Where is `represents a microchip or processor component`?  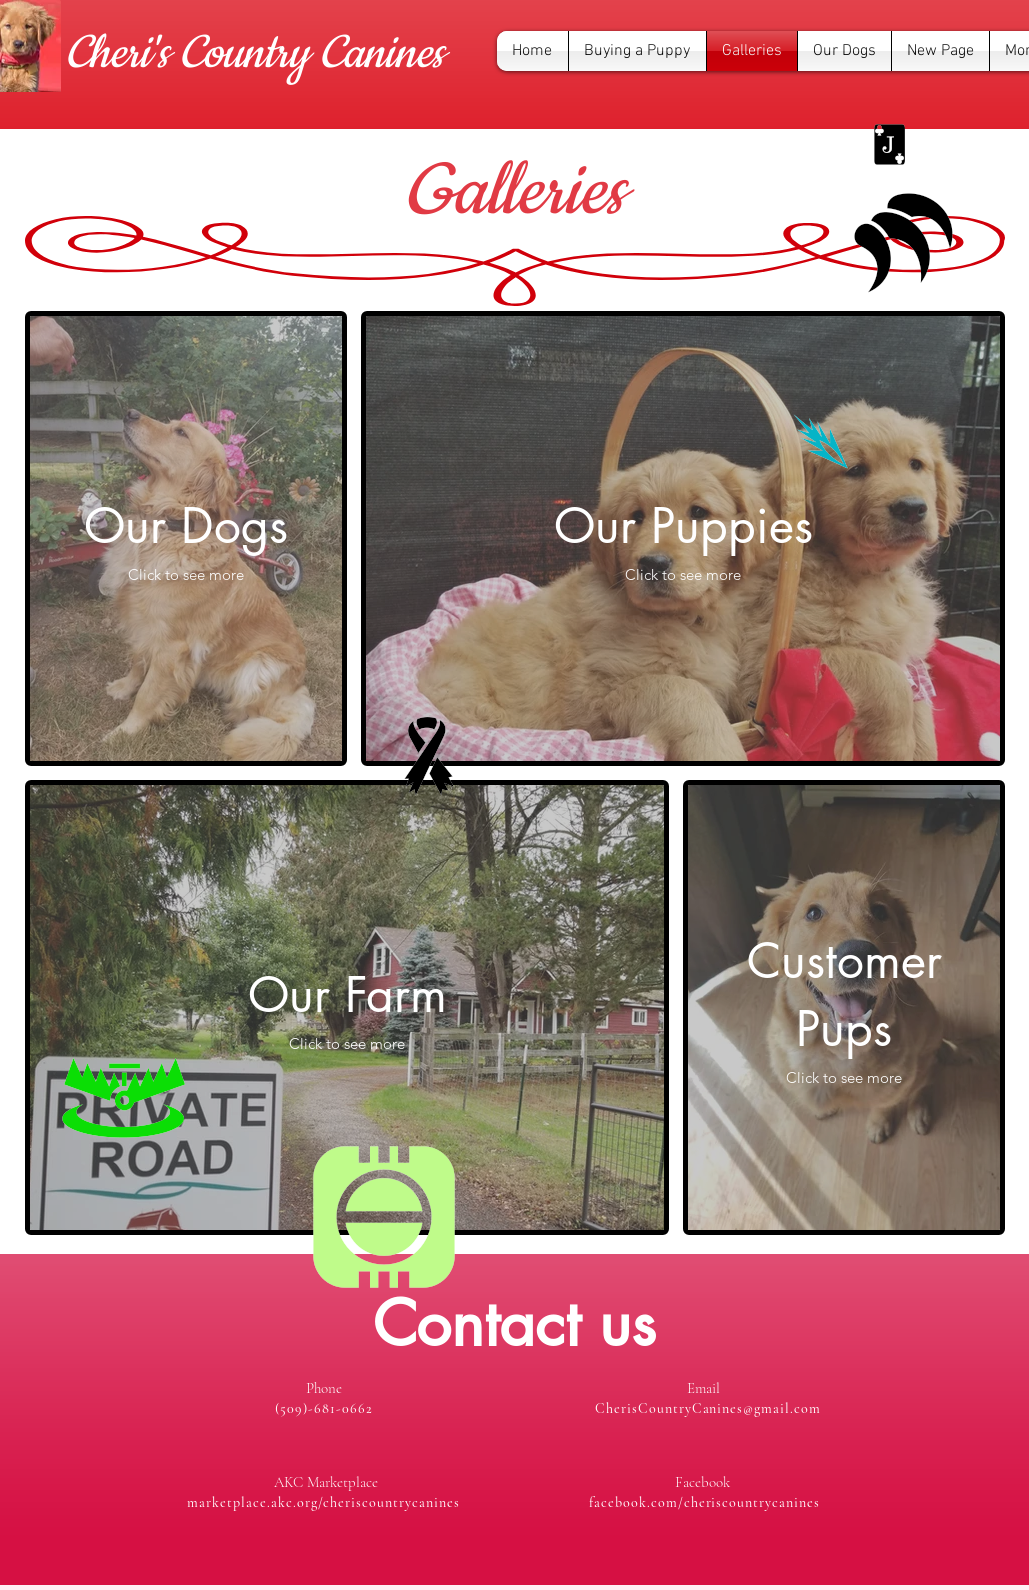 represents a microchip or processor component is located at coordinates (384, 1217).